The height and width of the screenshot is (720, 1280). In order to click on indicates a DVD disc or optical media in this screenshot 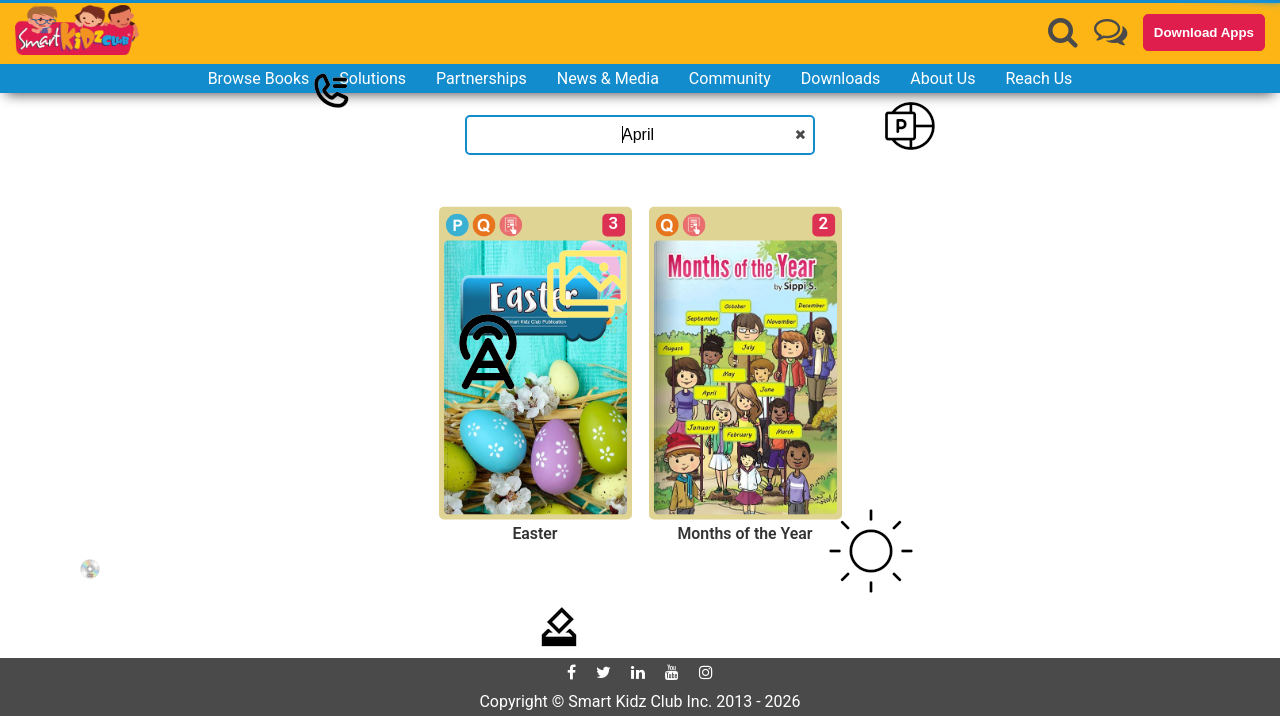, I will do `click(90, 569)`.